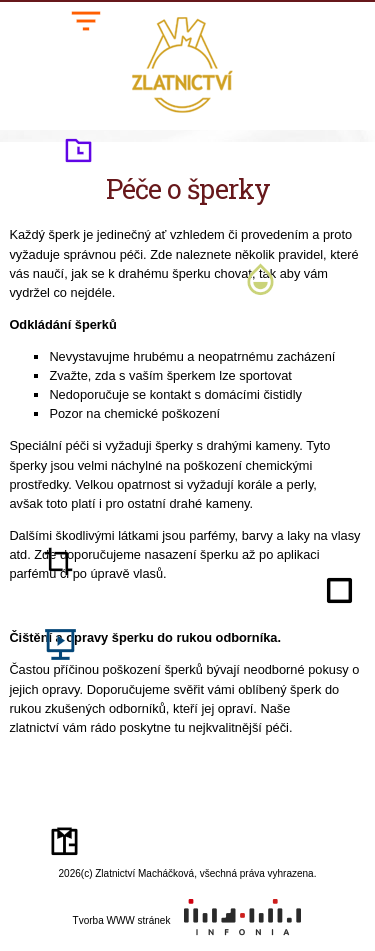 The width and height of the screenshot is (375, 951). Describe the element at coordinates (58, 561) in the screenshot. I see `crop an image or photo` at that location.